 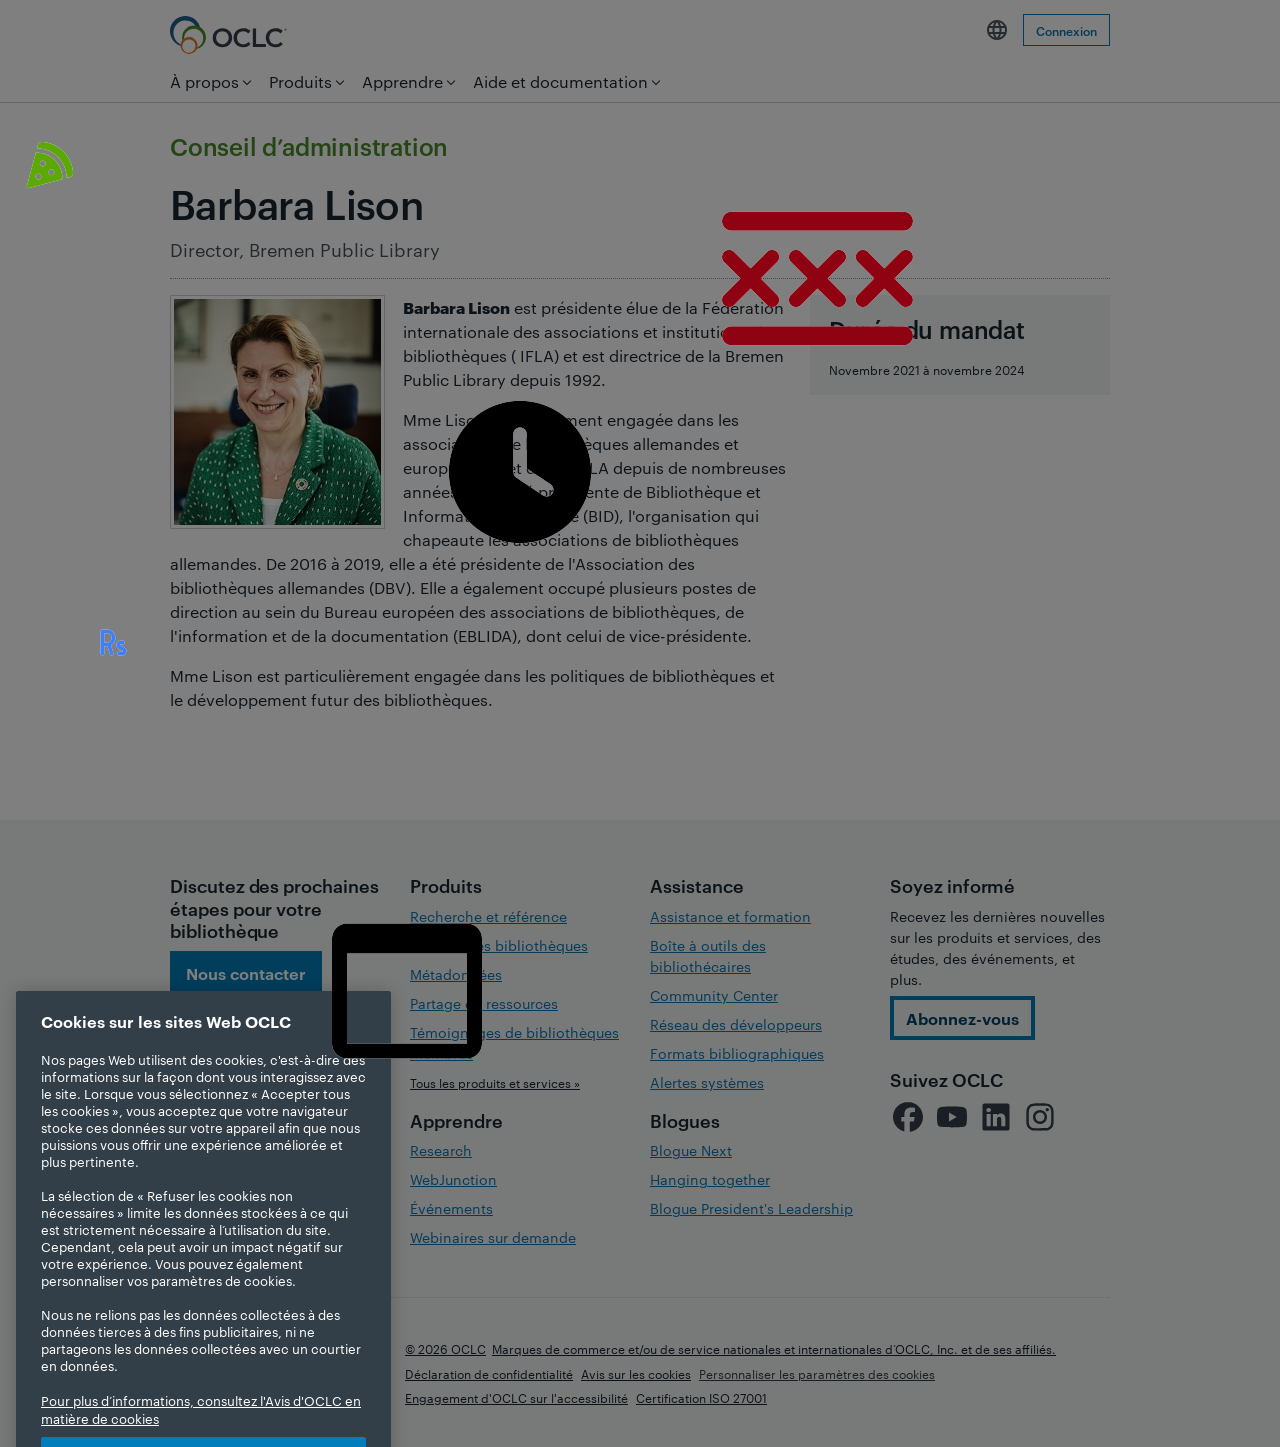 What do you see at coordinates (817, 278) in the screenshot?
I see `delete multiple selected items` at bounding box center [817, 278].